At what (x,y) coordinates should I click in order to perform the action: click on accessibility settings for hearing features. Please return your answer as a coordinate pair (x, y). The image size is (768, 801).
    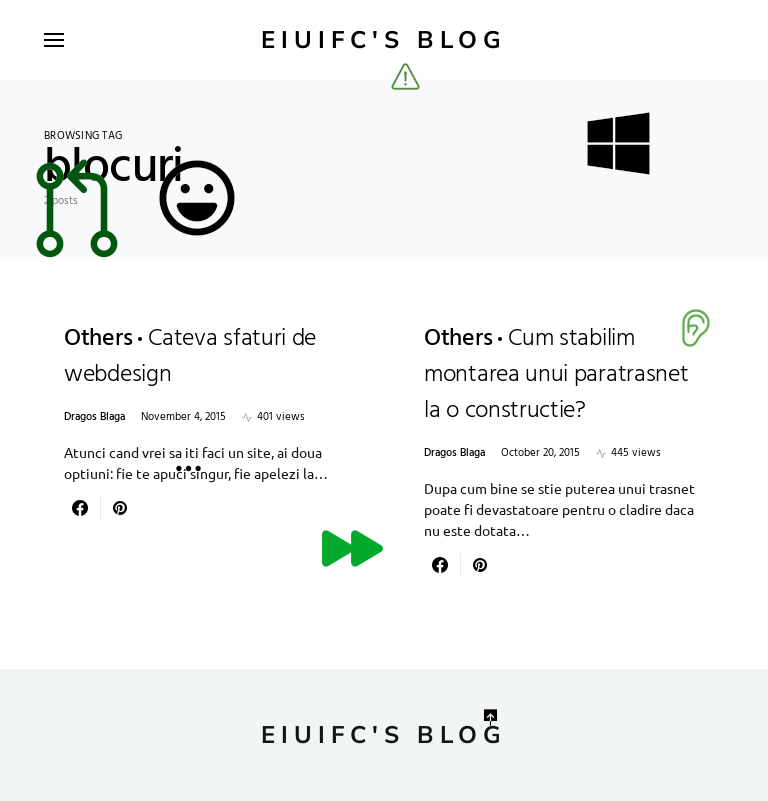
    Looking at the image, I should click on (696, 328).